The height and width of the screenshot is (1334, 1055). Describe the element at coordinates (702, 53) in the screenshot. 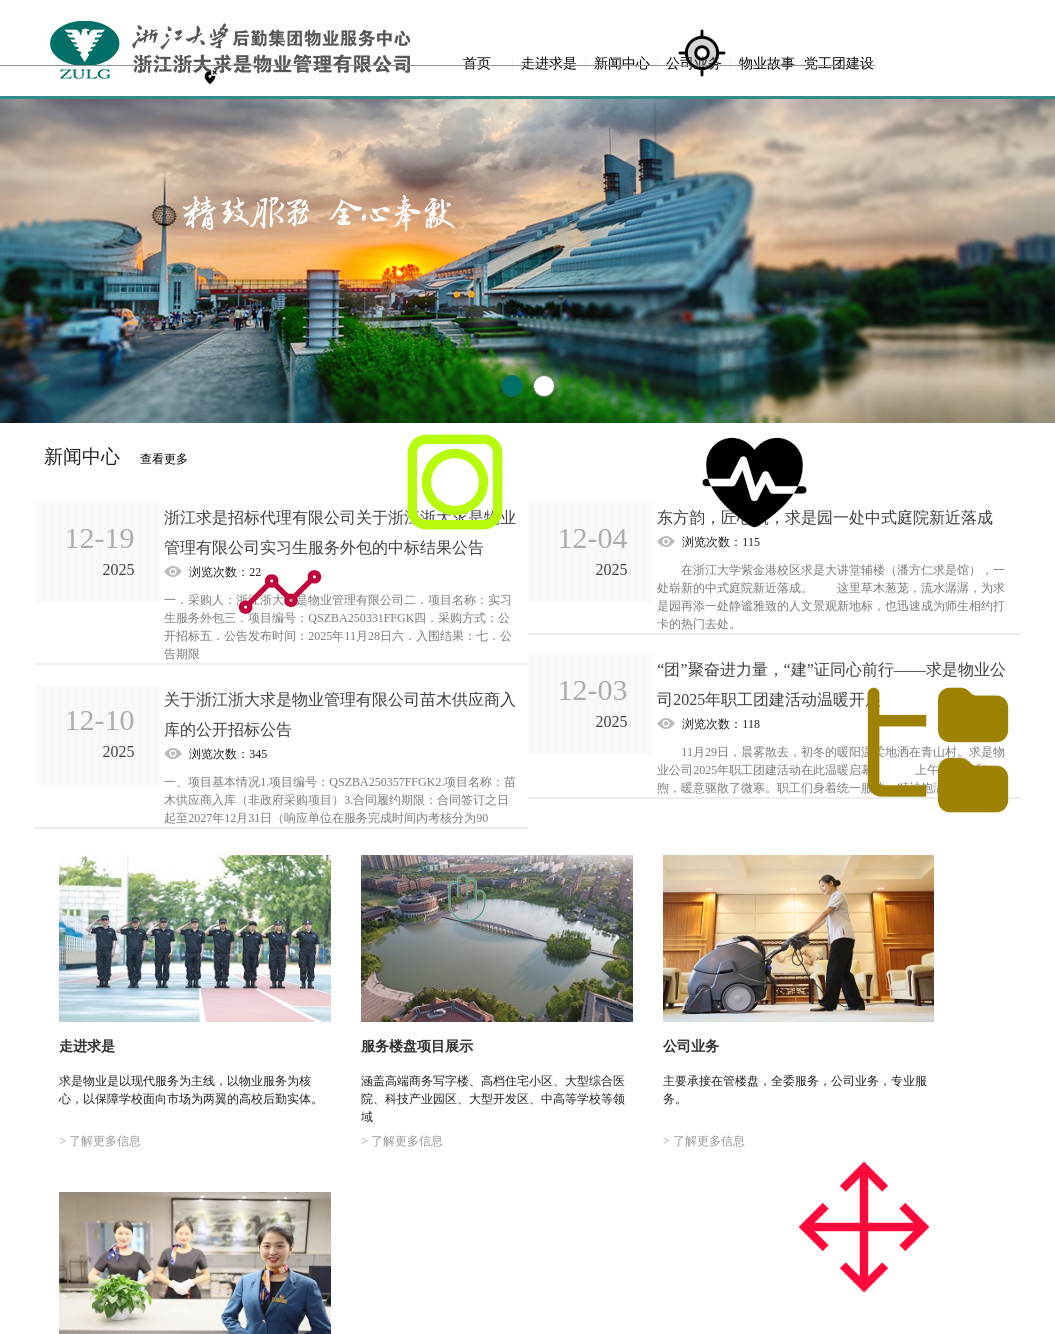

I see `get current location` at that location.